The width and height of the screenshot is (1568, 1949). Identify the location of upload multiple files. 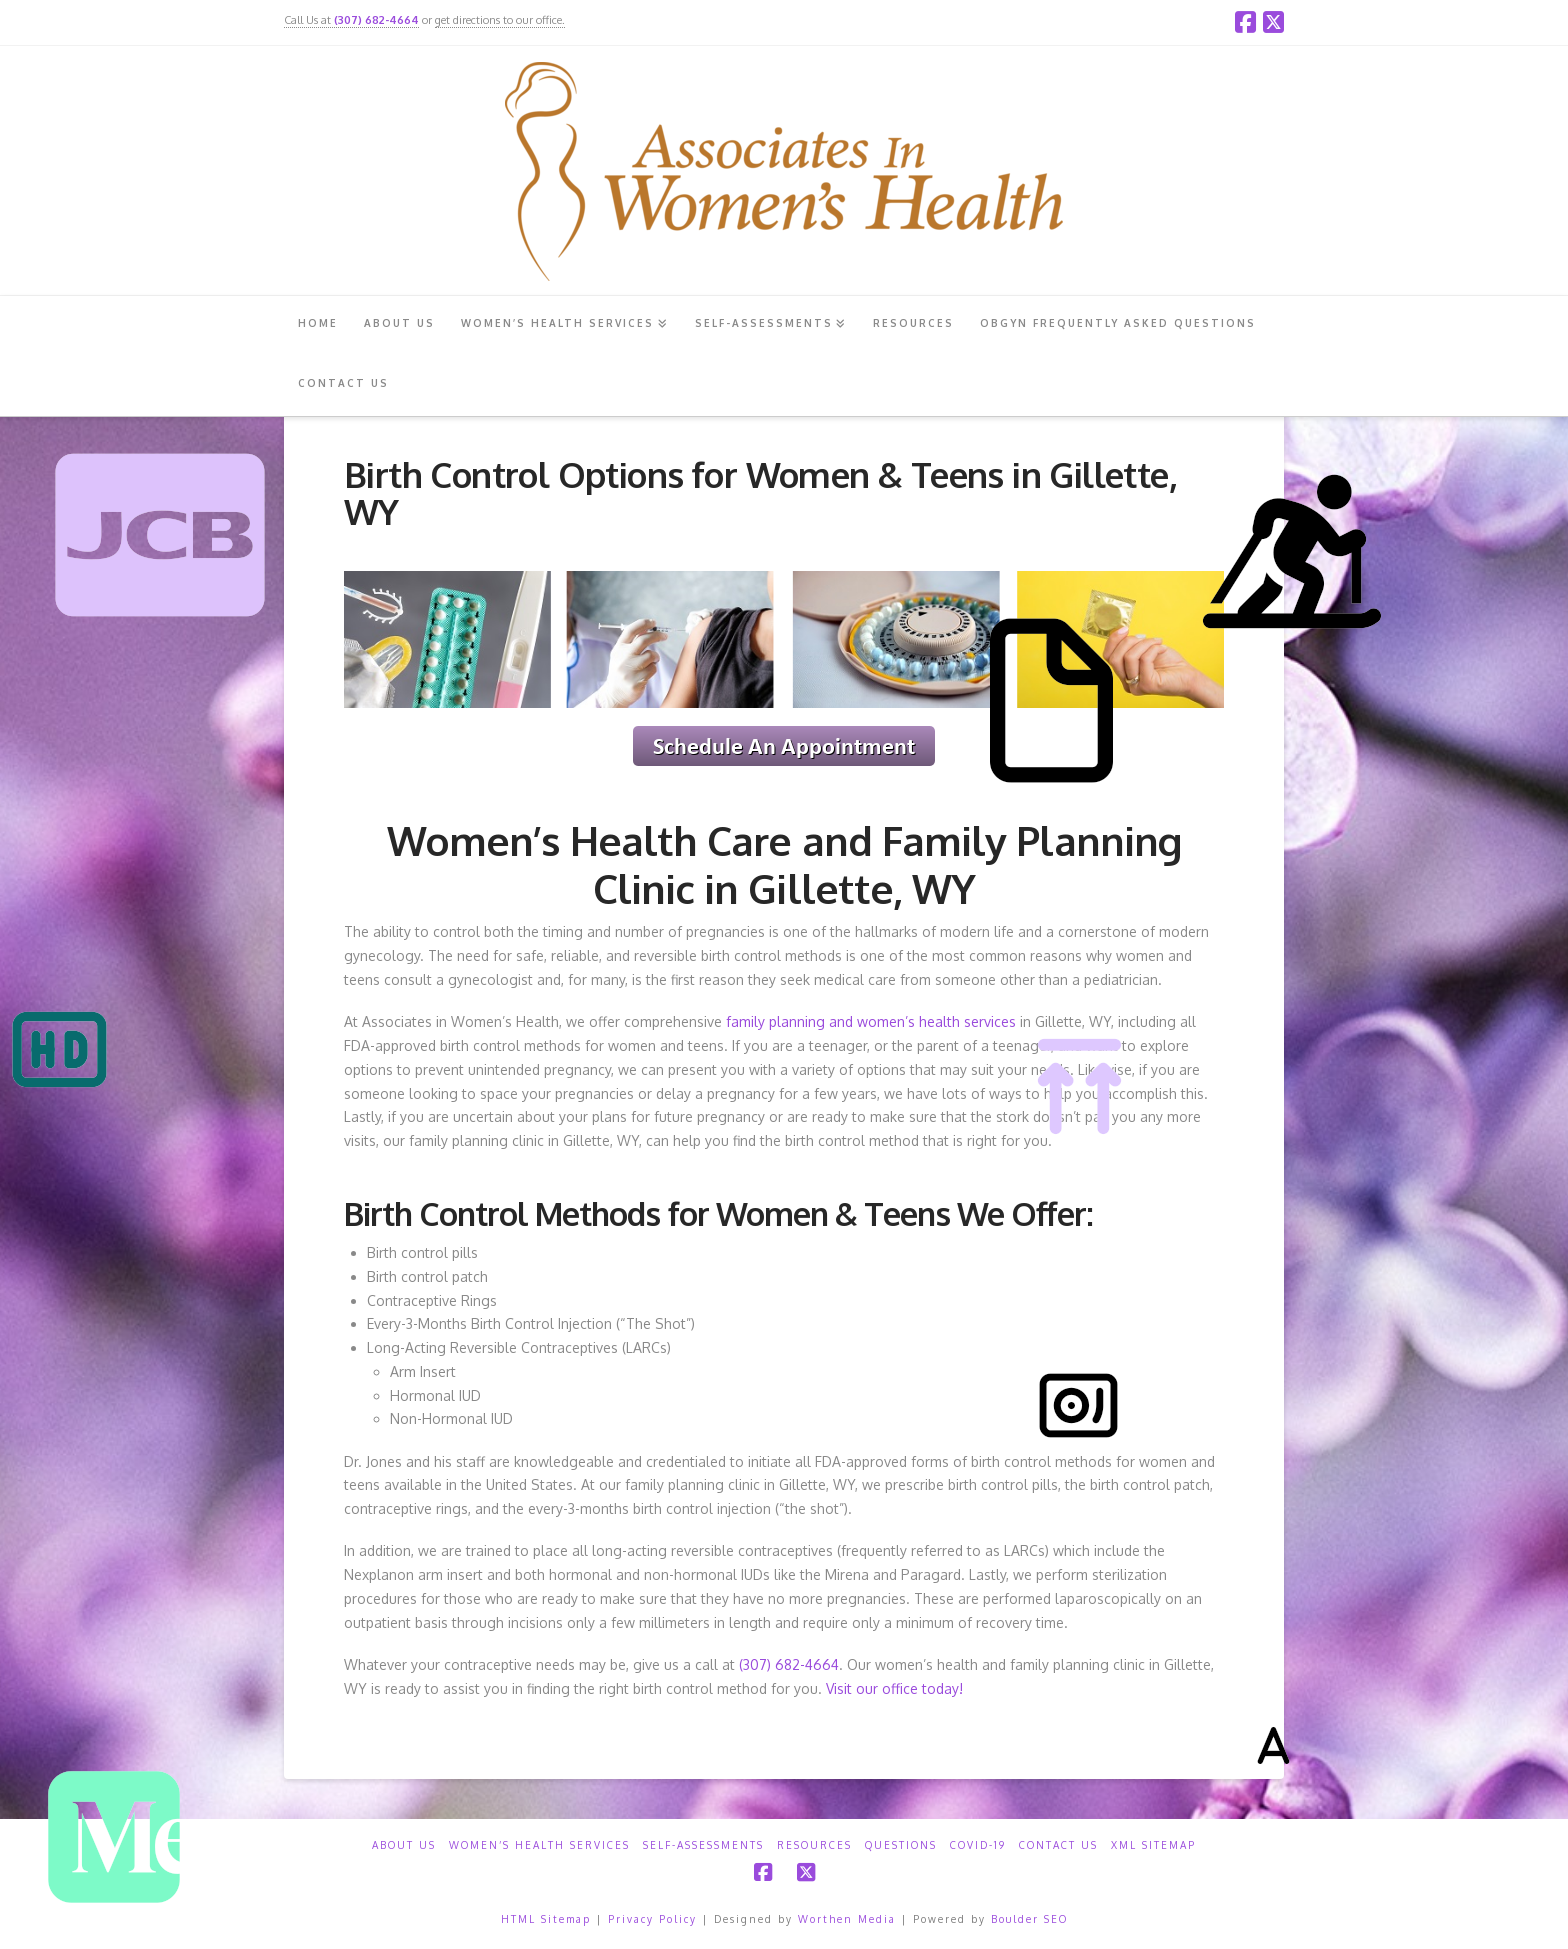
(1079, 1086).